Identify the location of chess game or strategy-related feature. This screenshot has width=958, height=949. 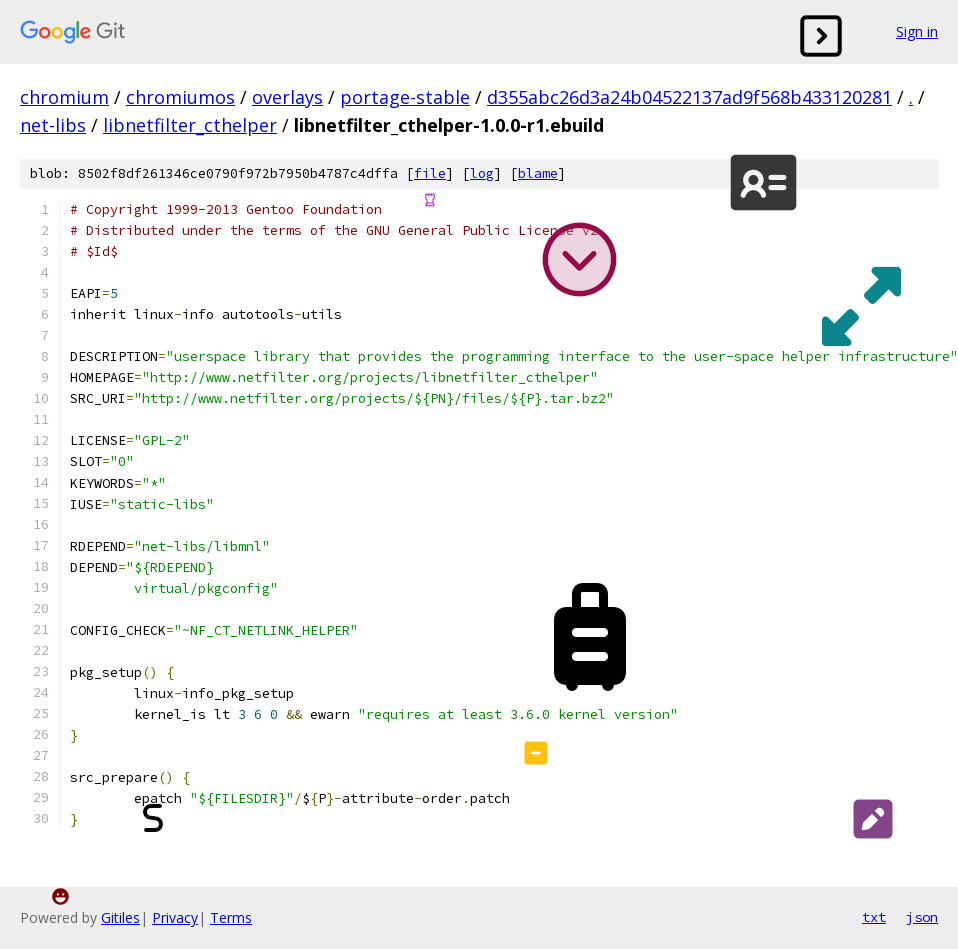
(430, 200).